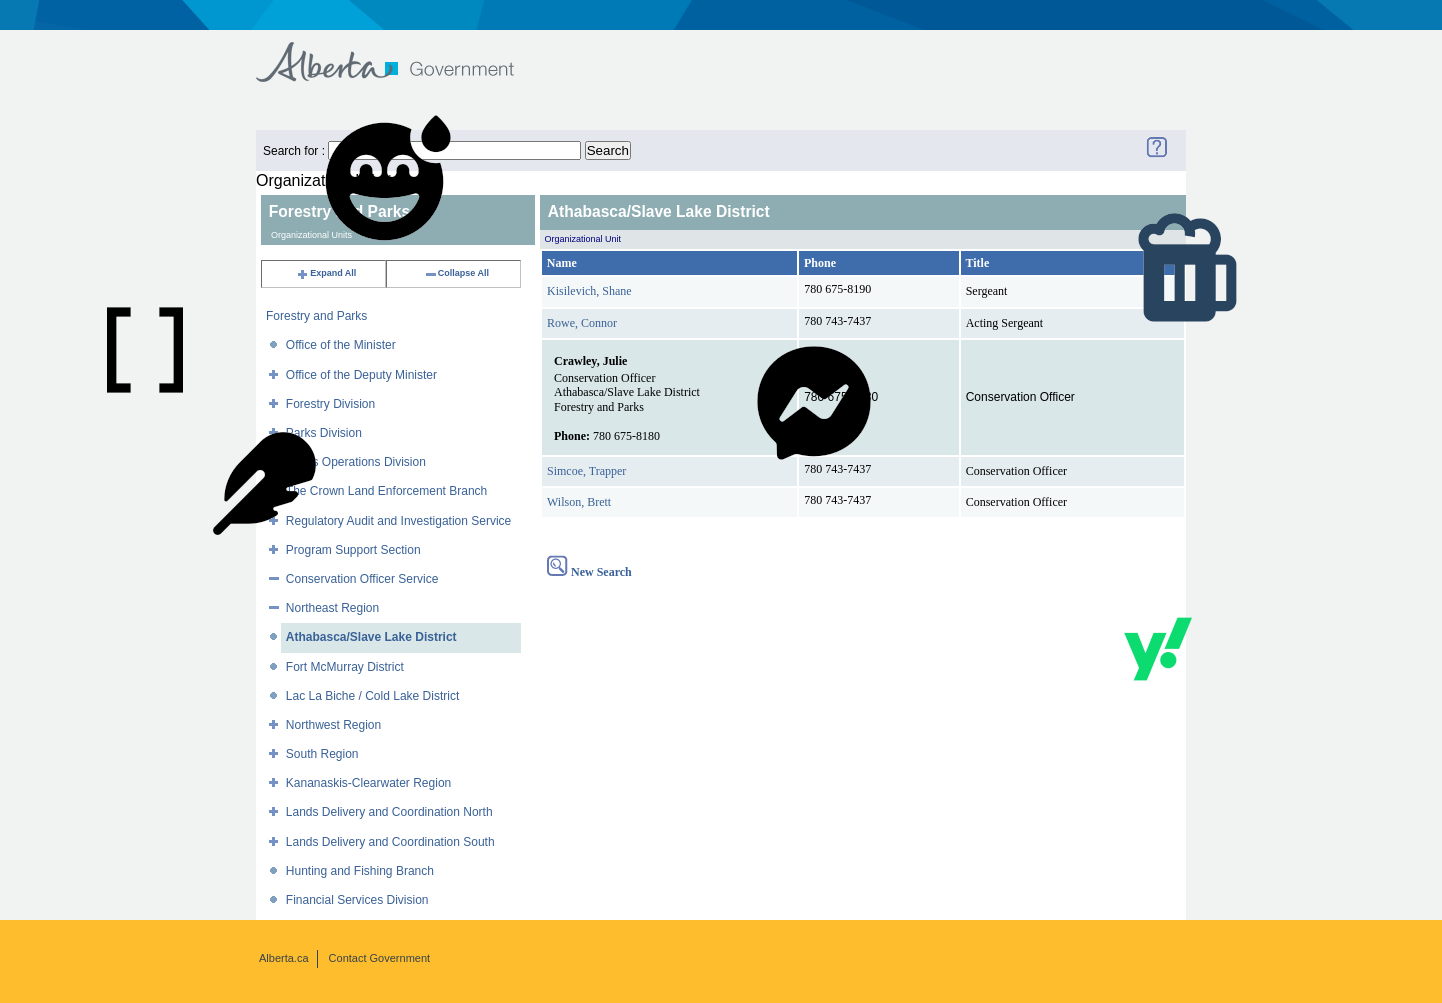 This screenshot has height=1003, width=1442. Describe the element at coordinates (263, 484) in the screenshot. I see `compose a new message or post` at that location.